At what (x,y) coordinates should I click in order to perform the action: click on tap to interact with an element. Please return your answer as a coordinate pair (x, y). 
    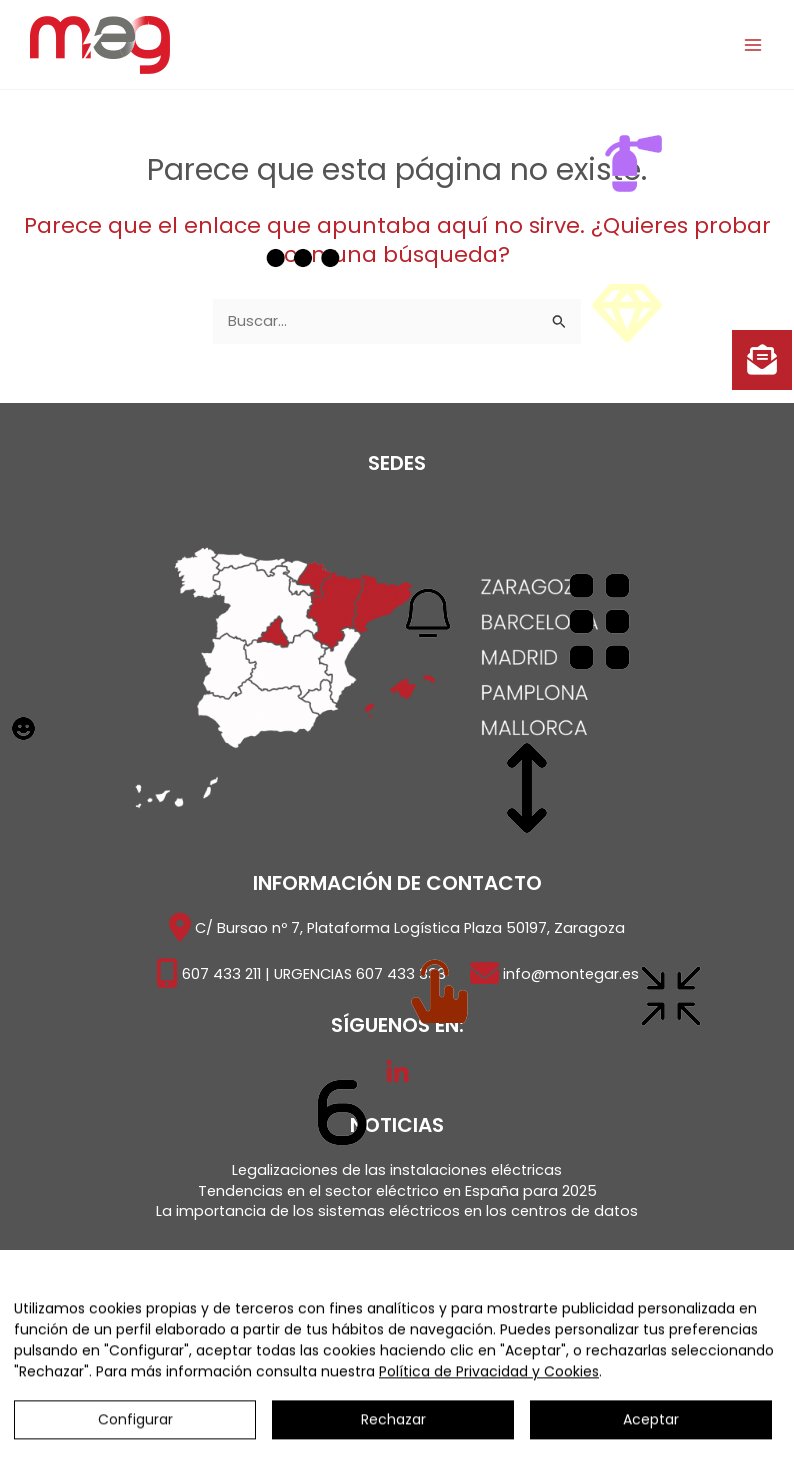
    Looking at the image, I should click on (439, 992).